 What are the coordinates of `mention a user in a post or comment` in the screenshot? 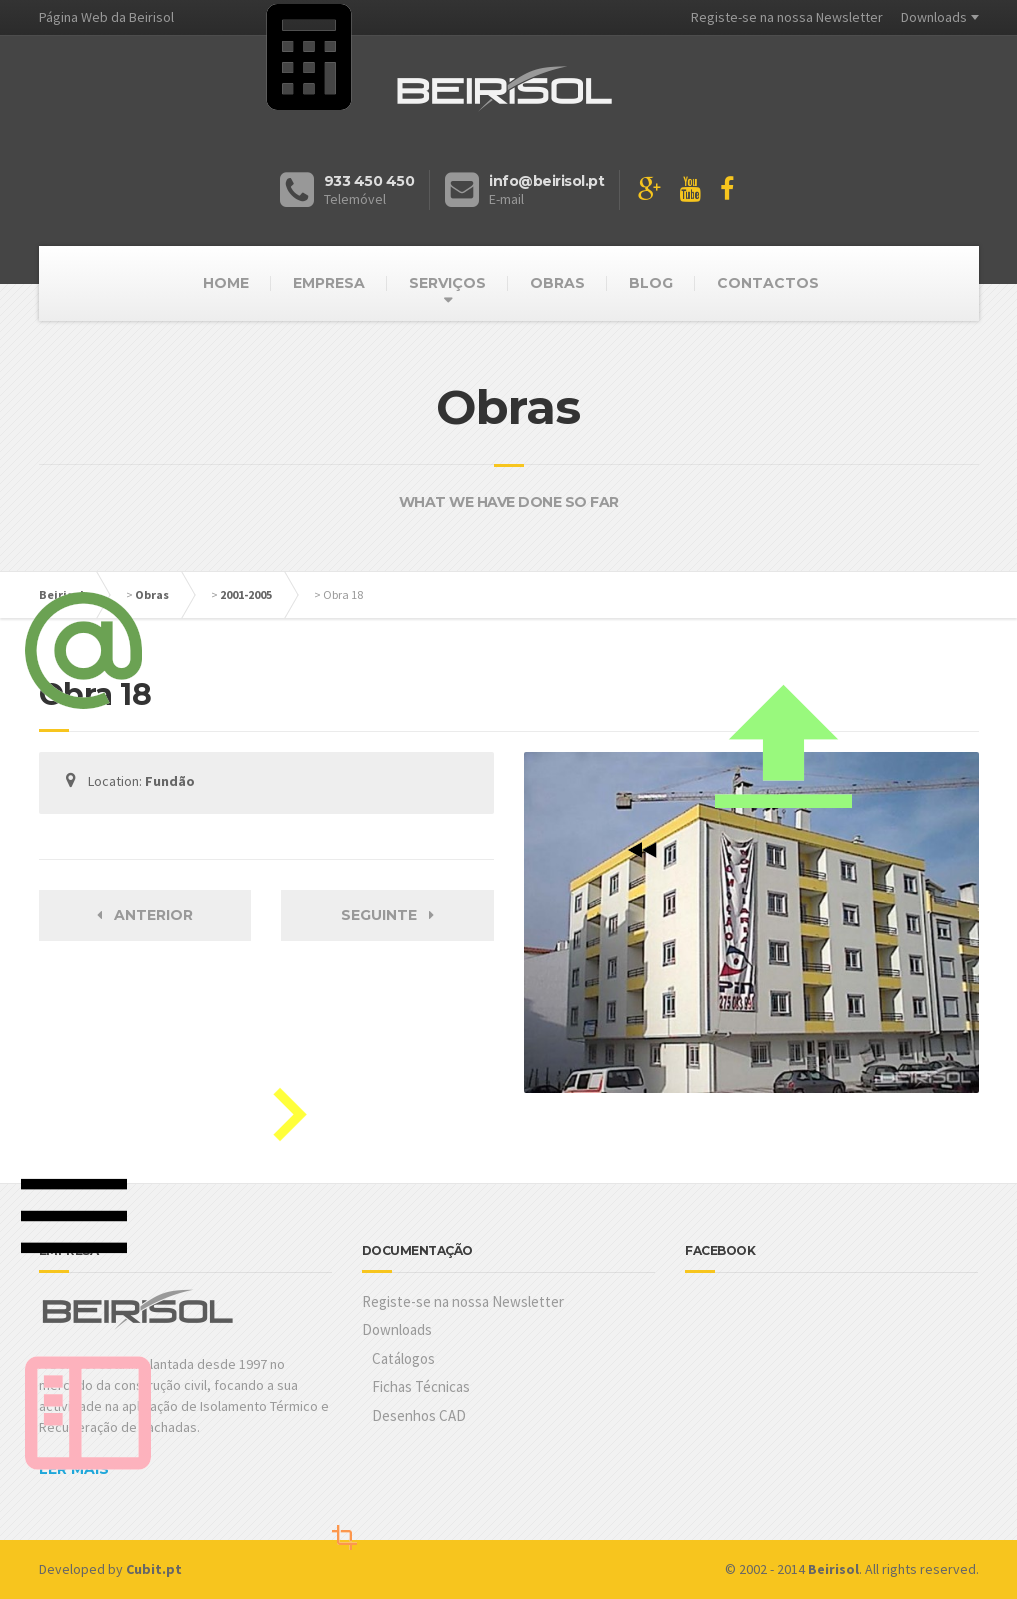 It's located at (83, 650).